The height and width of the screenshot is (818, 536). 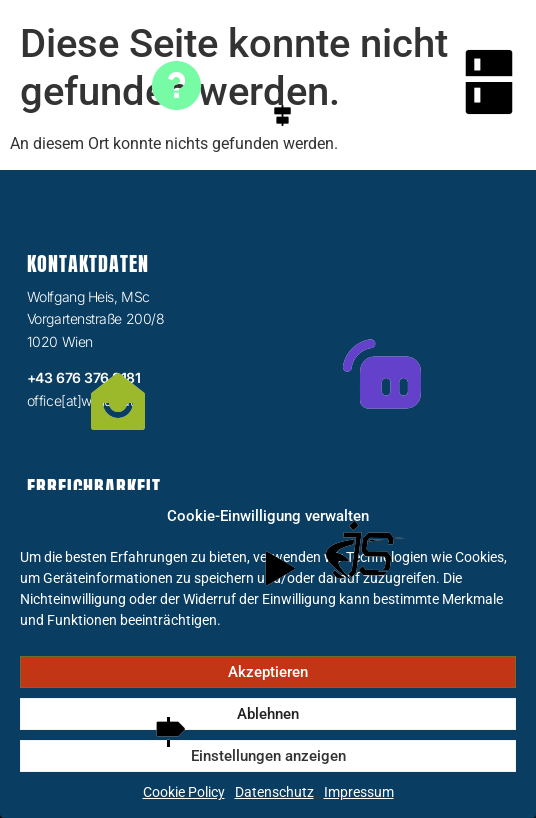 What do you see at coordinates (278, 568) in the screenshot?
I see `play media or start playback` at bounding box center [278, 568].